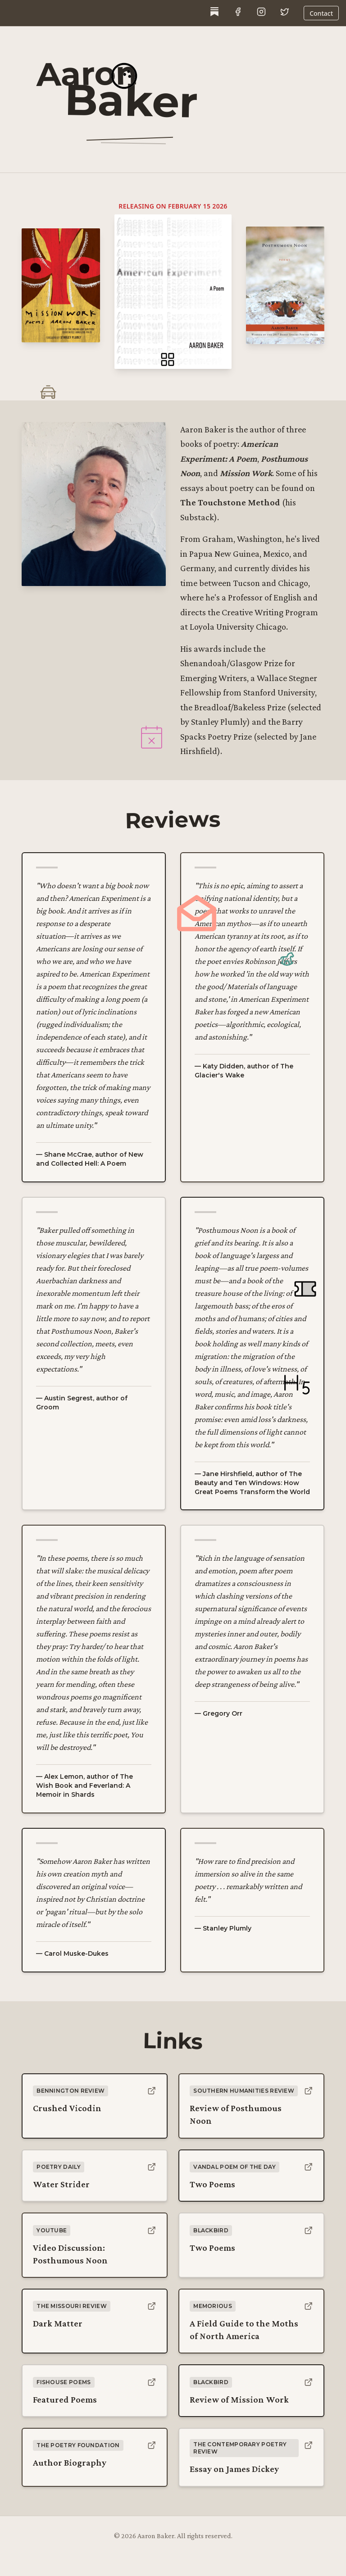  Describe the element at coordinates (48, 393) in the screenshot. I see `indicates police or emergency services` at that location.